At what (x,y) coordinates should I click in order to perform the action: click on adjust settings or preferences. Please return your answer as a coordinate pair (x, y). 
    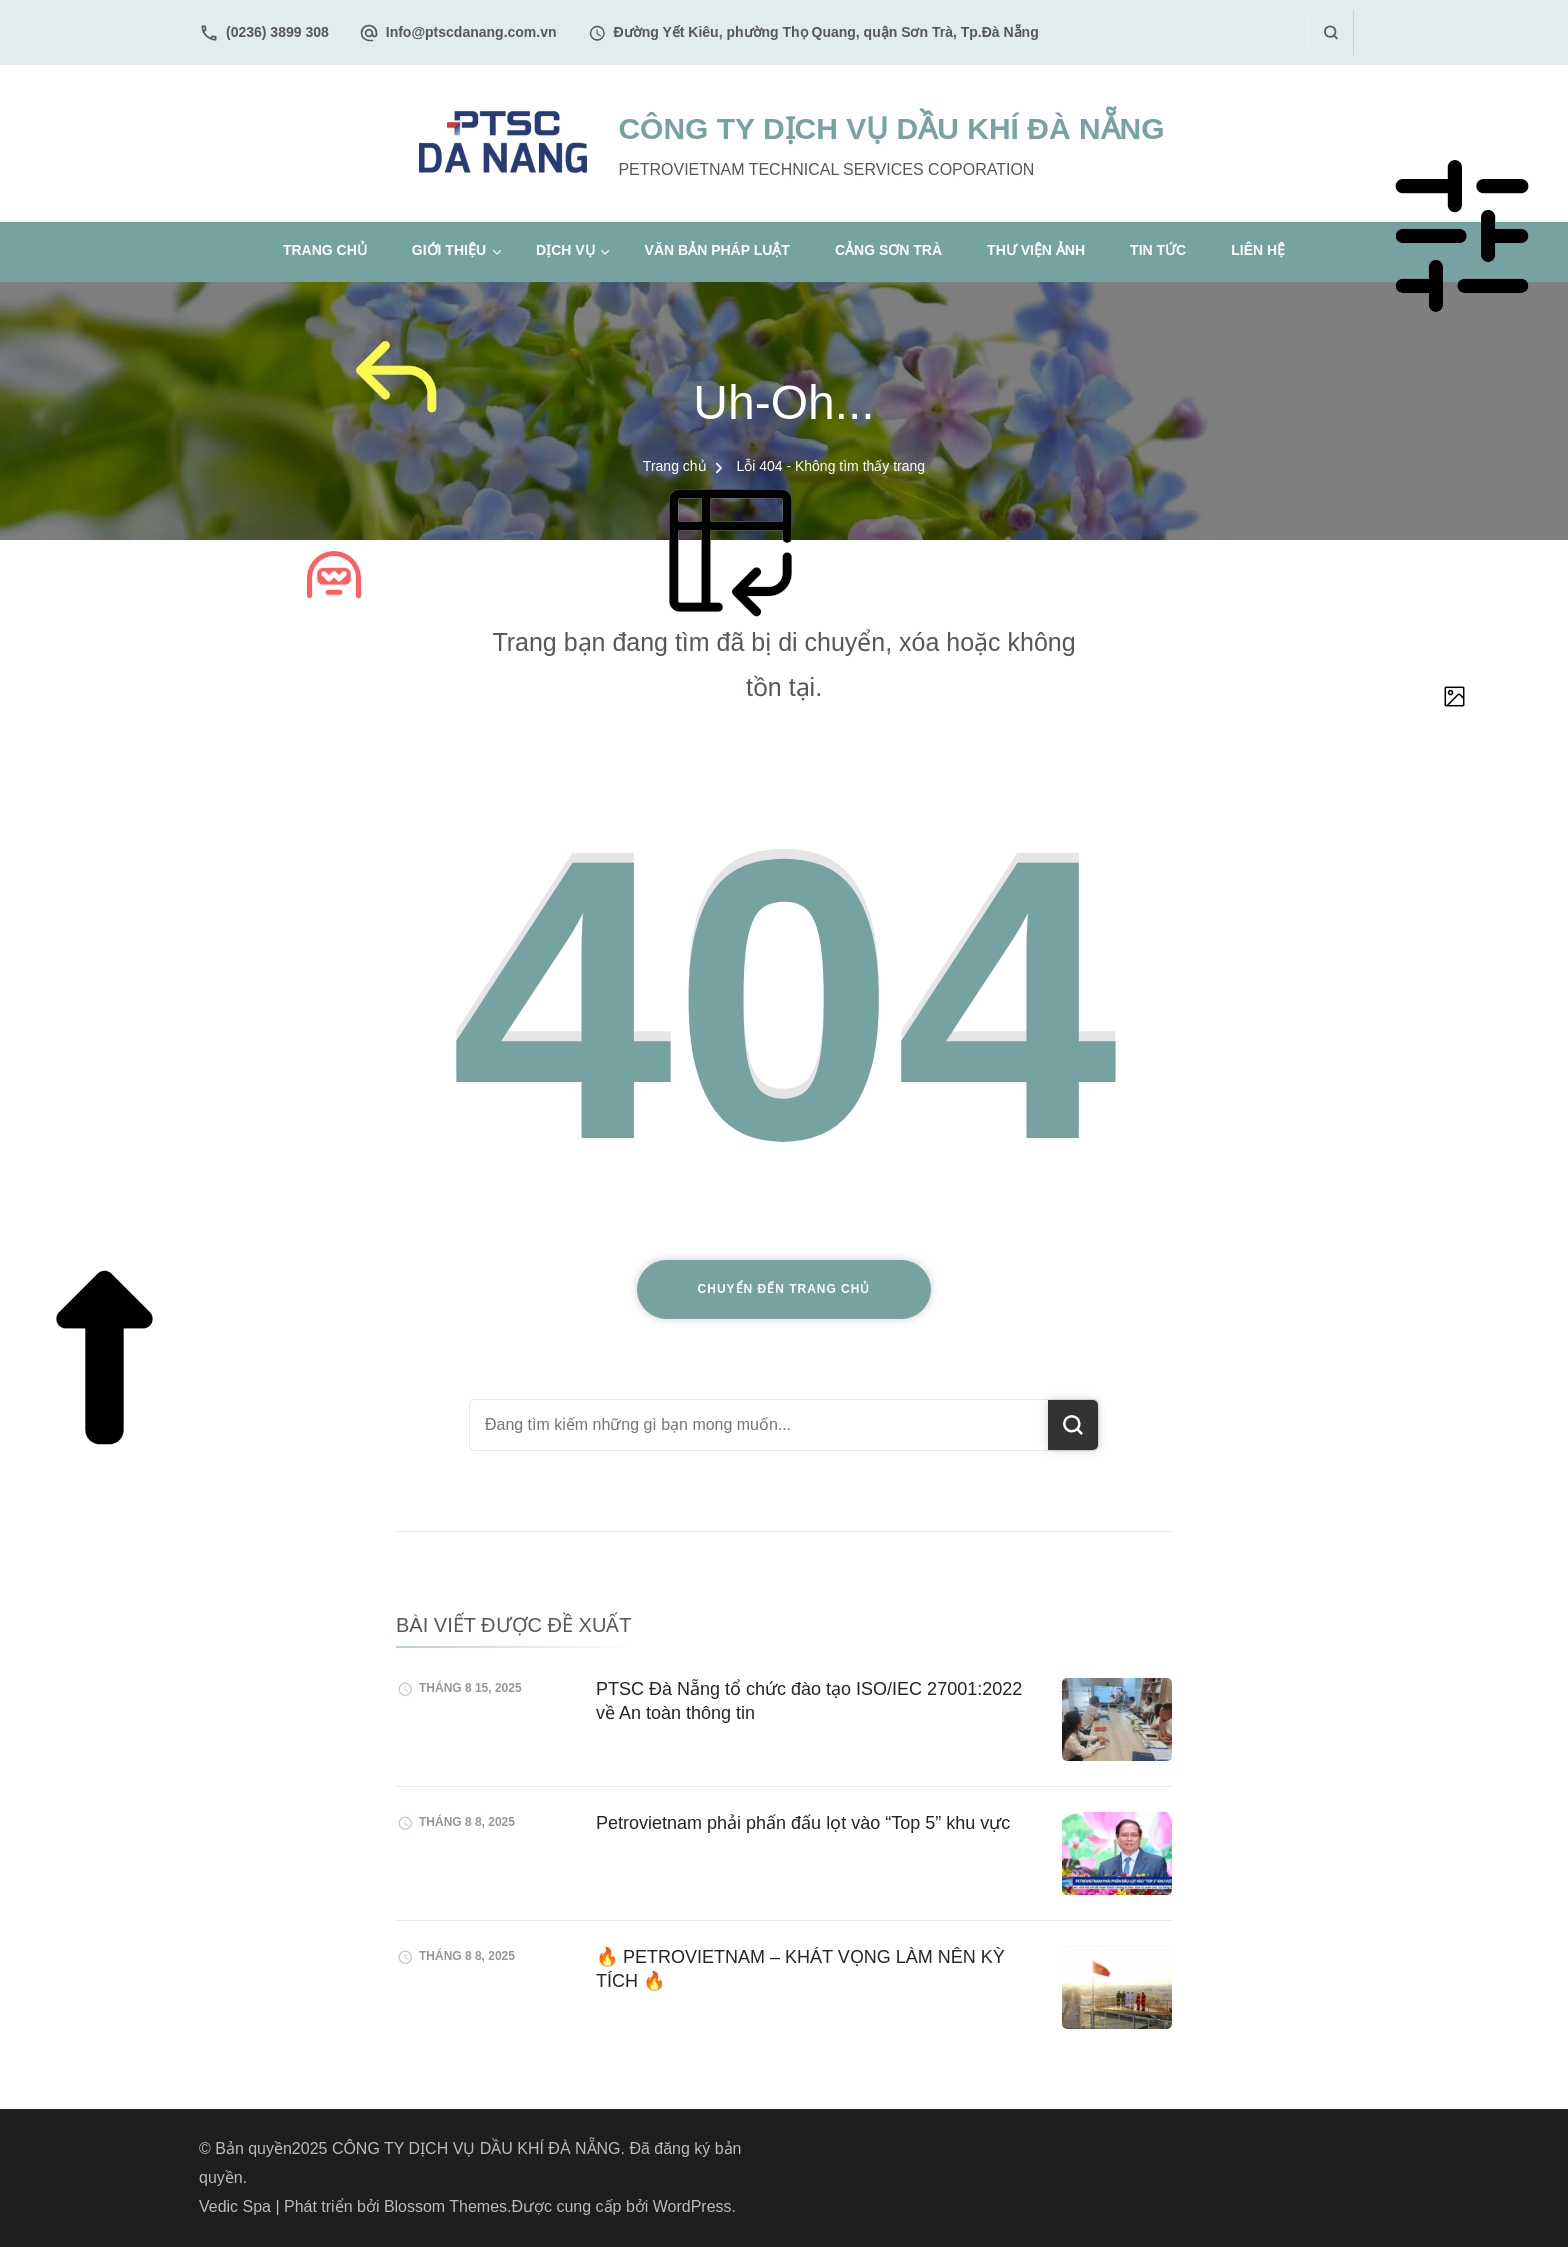
    Looking at the image, I should click on (1462, 236).